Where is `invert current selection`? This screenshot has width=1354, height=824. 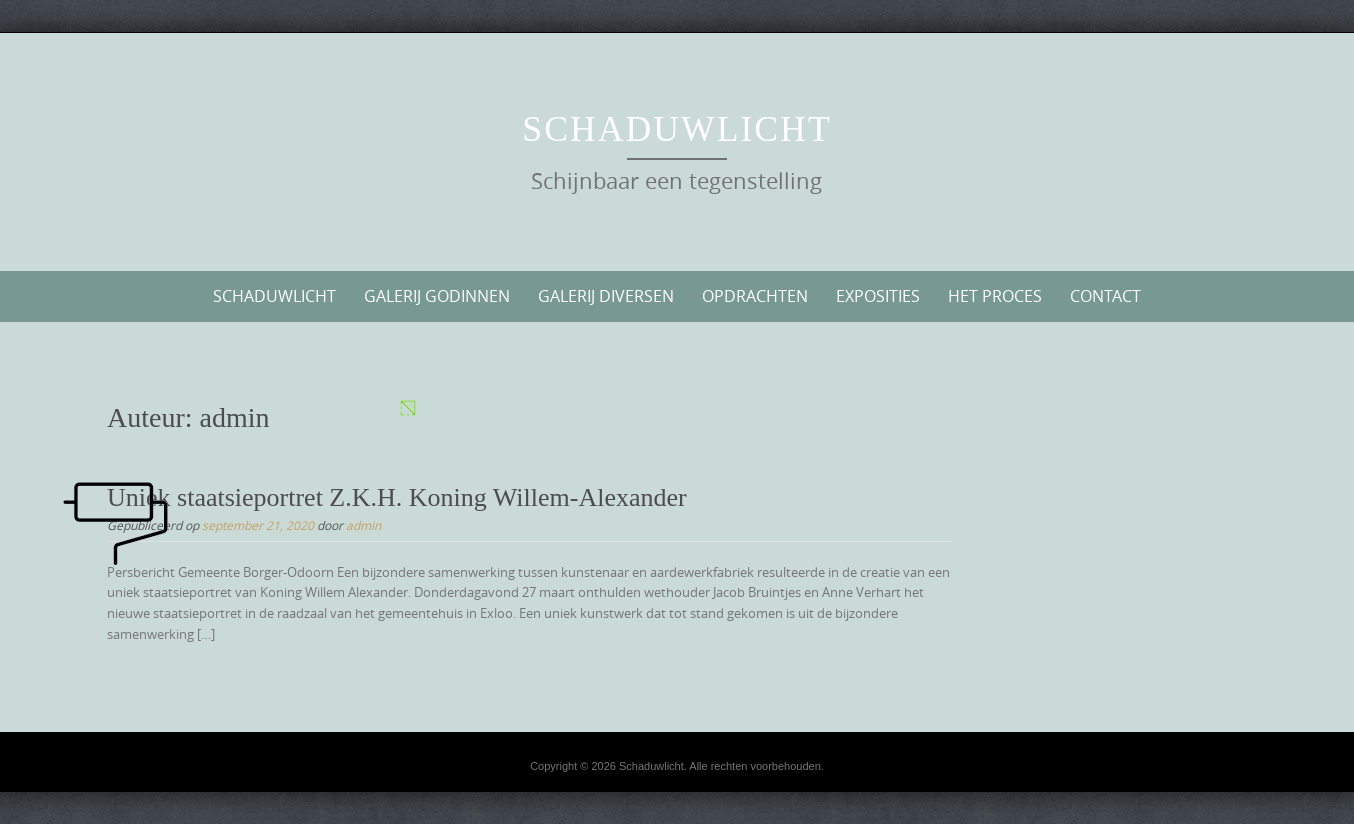
invert current selection is located at coordinates (408, 408).